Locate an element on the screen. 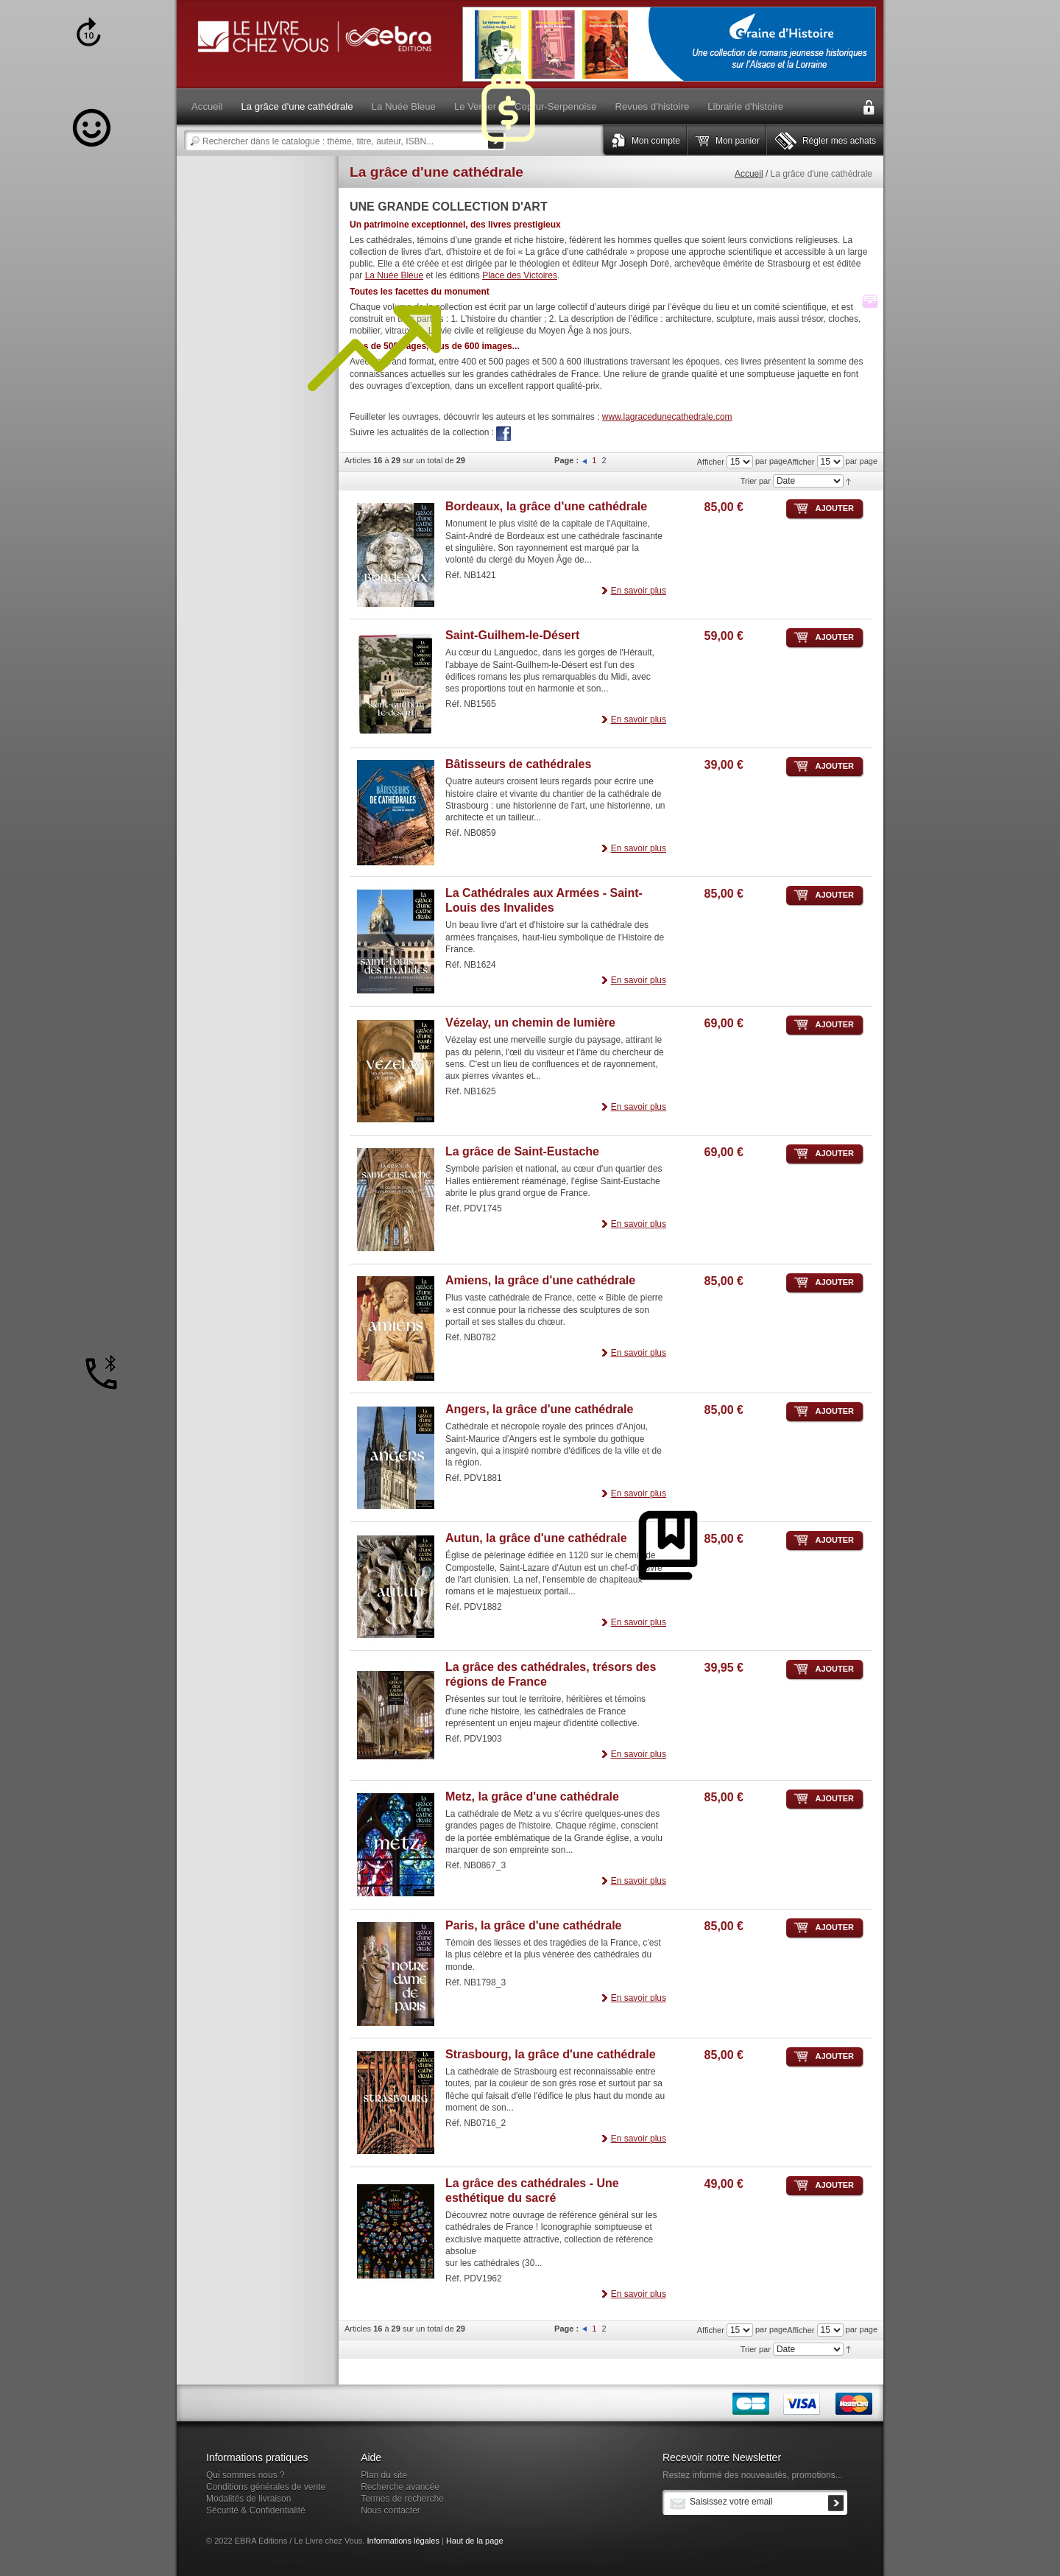 The height and width of the screenshot is (2576, 1060). phone call connected via bluetooth speaker is located at coordinates (101, 1373).